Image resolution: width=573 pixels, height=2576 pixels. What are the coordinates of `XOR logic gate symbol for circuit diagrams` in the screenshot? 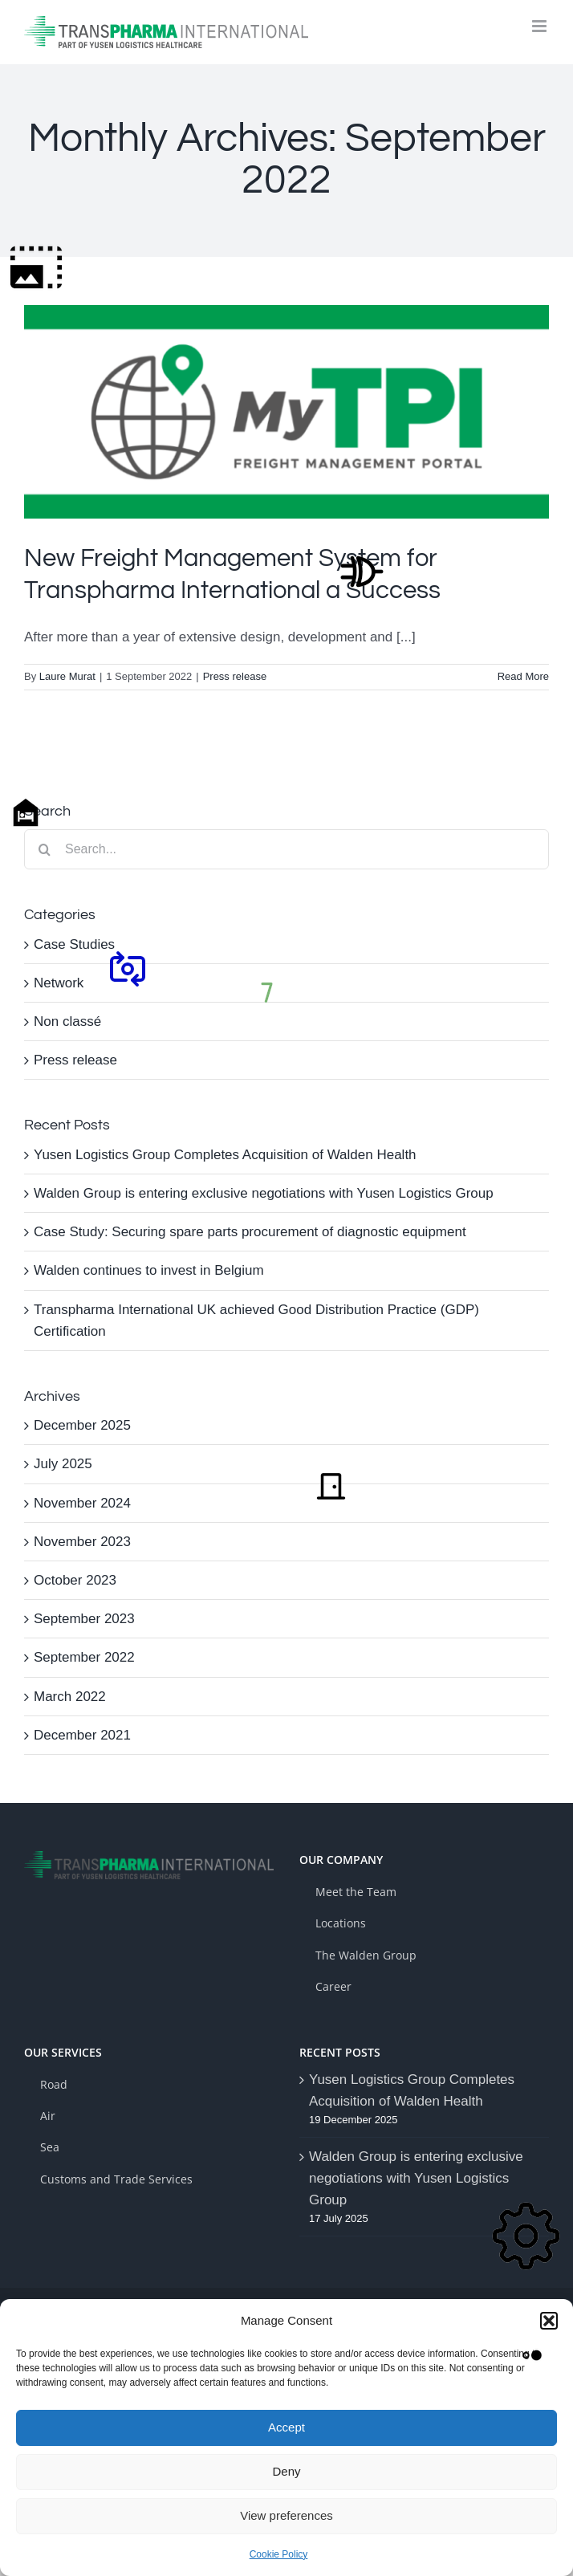 It's located at (362, 572).